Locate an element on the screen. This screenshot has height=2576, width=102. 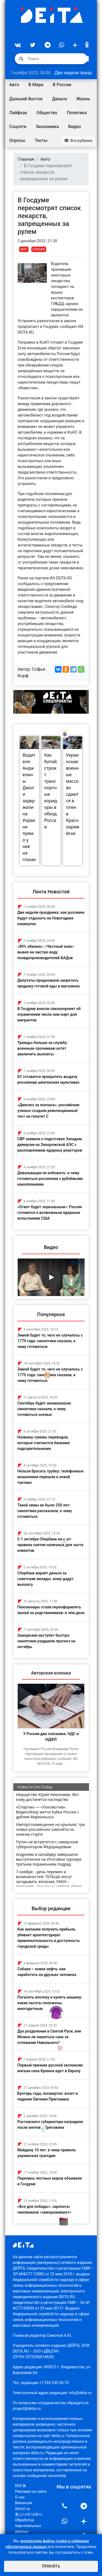
libreoffice math formula file is located at coordinates (60, 2048).